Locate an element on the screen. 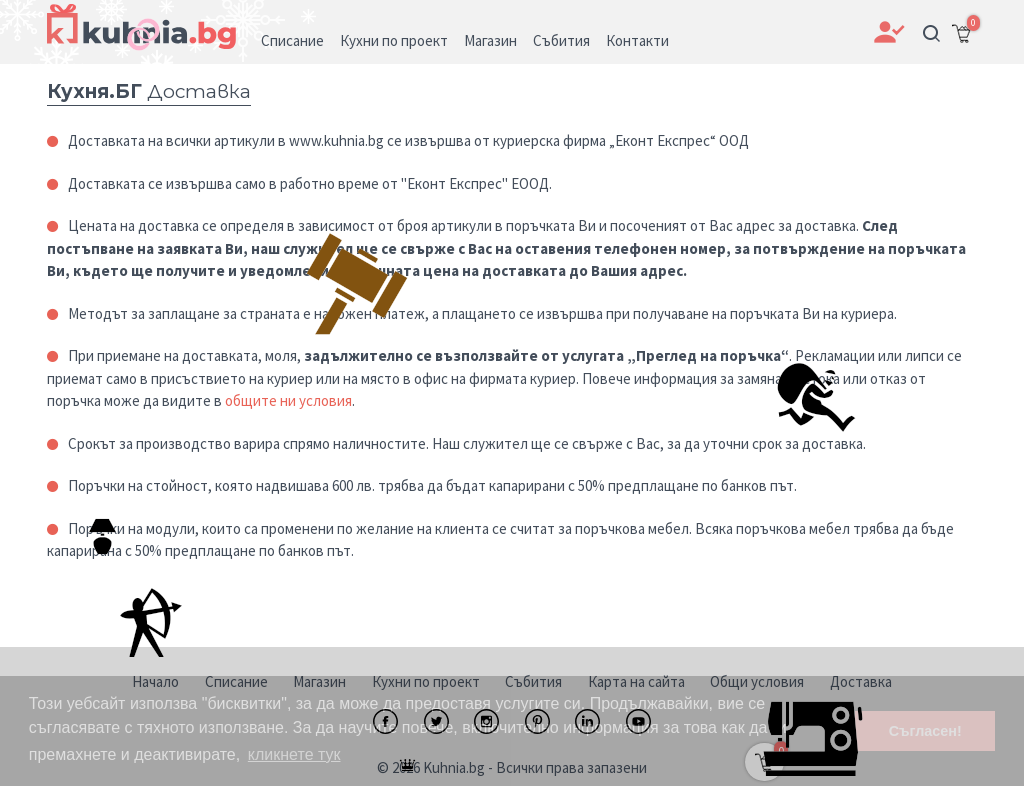 Image resolution: width=1024 pixels, height=786 pixels. toggle bedside lamp or night light is located at coordinates (102, 536).